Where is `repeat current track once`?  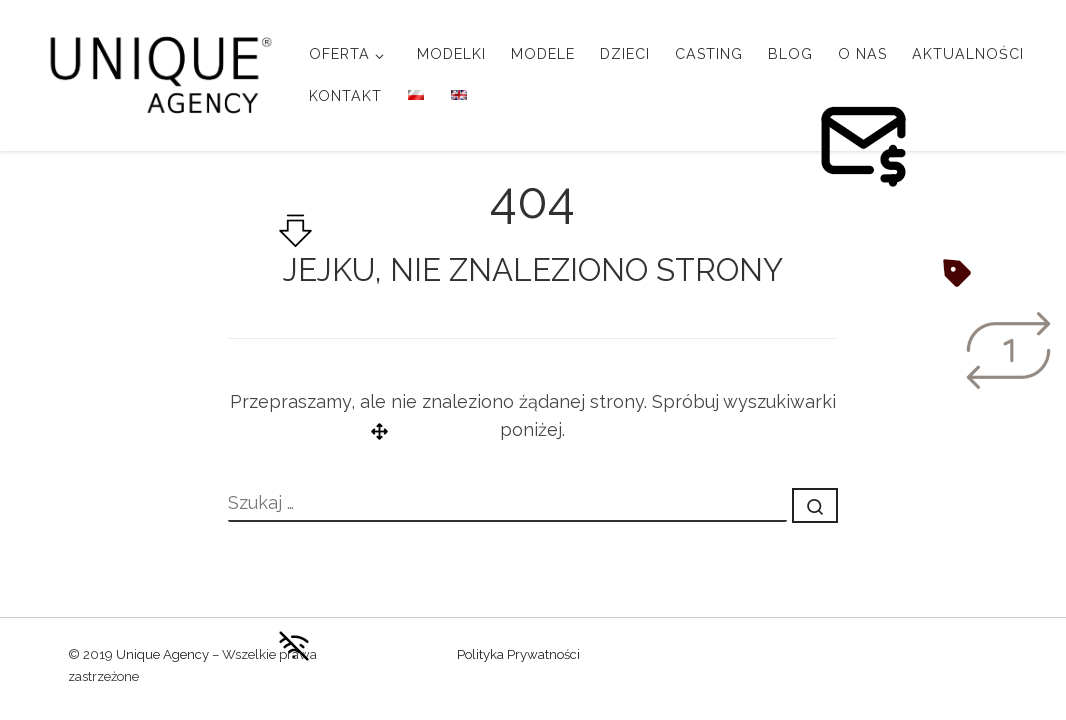 repeat current track once is located at coordinates (1008, 350).